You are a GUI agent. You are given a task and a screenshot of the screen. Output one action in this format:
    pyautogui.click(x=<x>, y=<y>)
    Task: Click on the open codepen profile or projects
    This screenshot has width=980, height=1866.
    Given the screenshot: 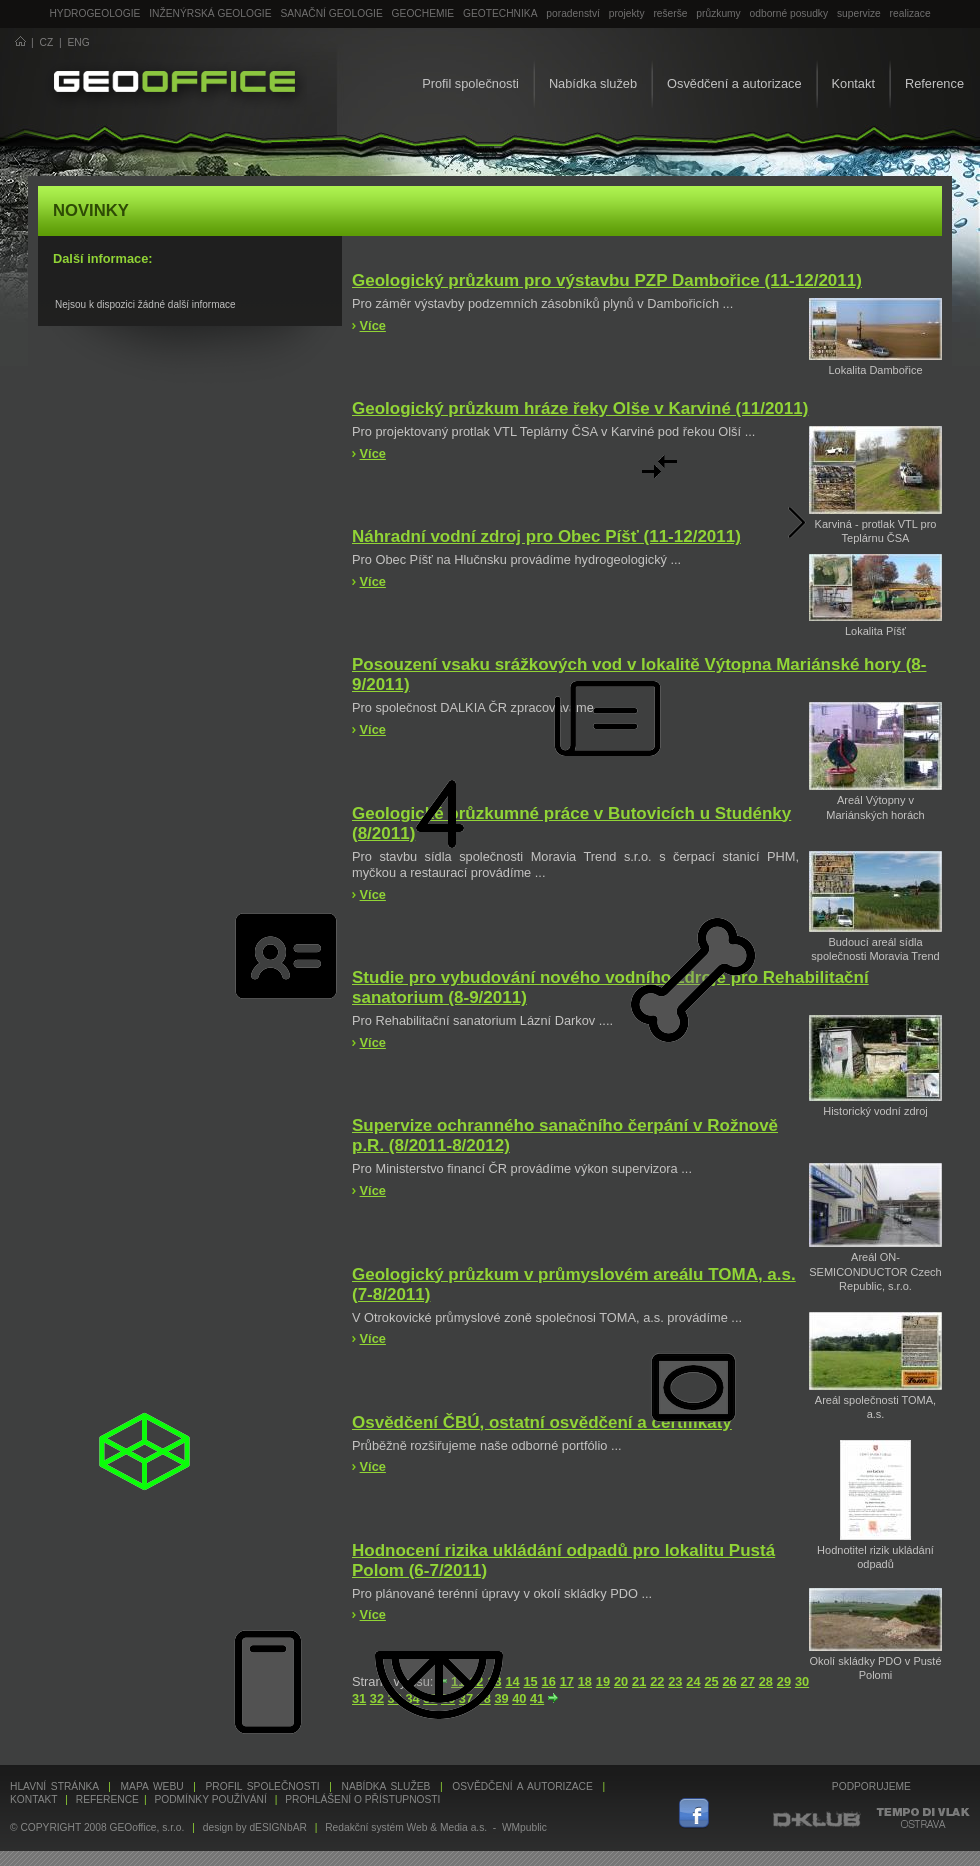 What is the action you would take?
    pyautogui.click(x=144, y=1451)
    